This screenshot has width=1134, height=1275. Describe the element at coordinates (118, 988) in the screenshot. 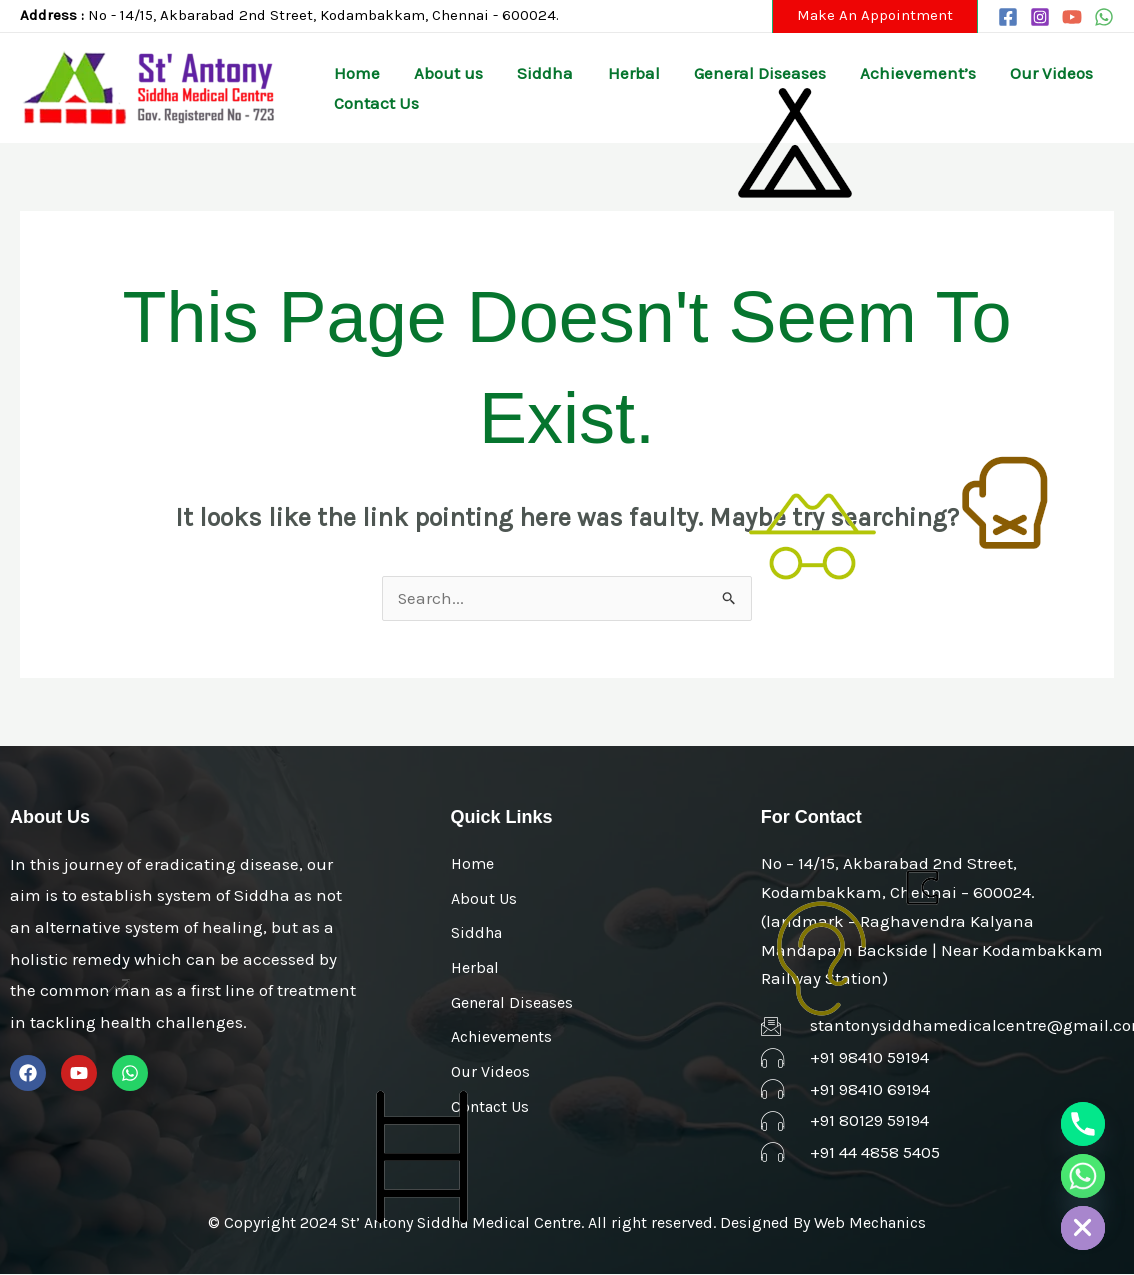

I see `view trending or popular content` at that location.